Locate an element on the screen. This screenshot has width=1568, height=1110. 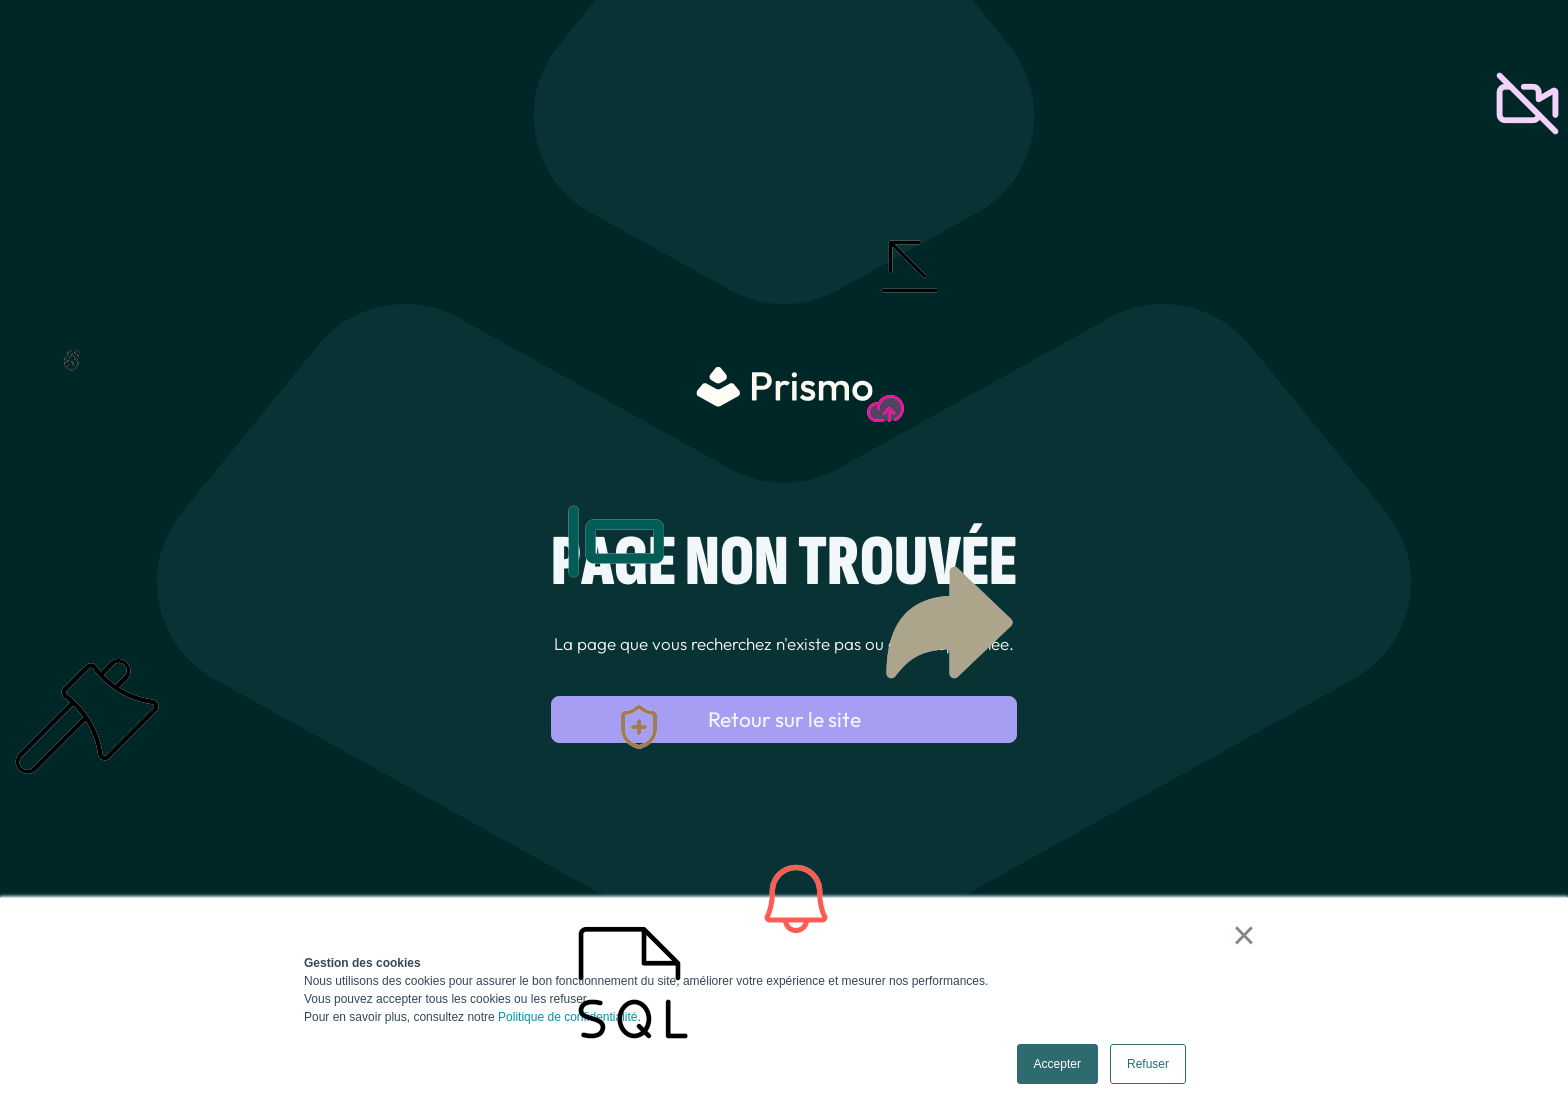
align text or content to the left is located at coordinates (614, 541).